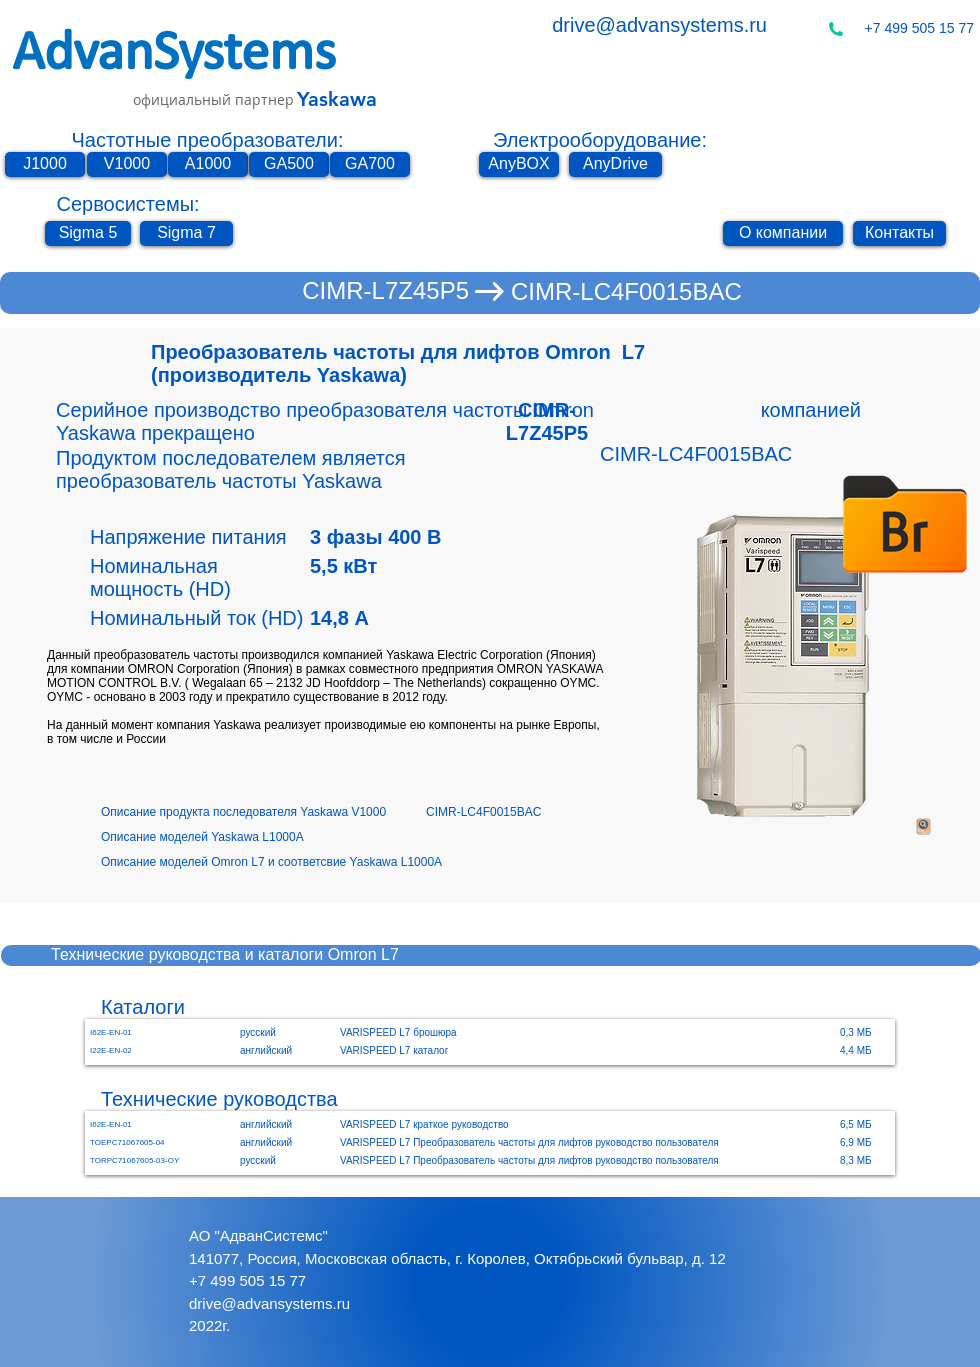  I want to click on open Adobe Bridge project folder, so click(904, 527).